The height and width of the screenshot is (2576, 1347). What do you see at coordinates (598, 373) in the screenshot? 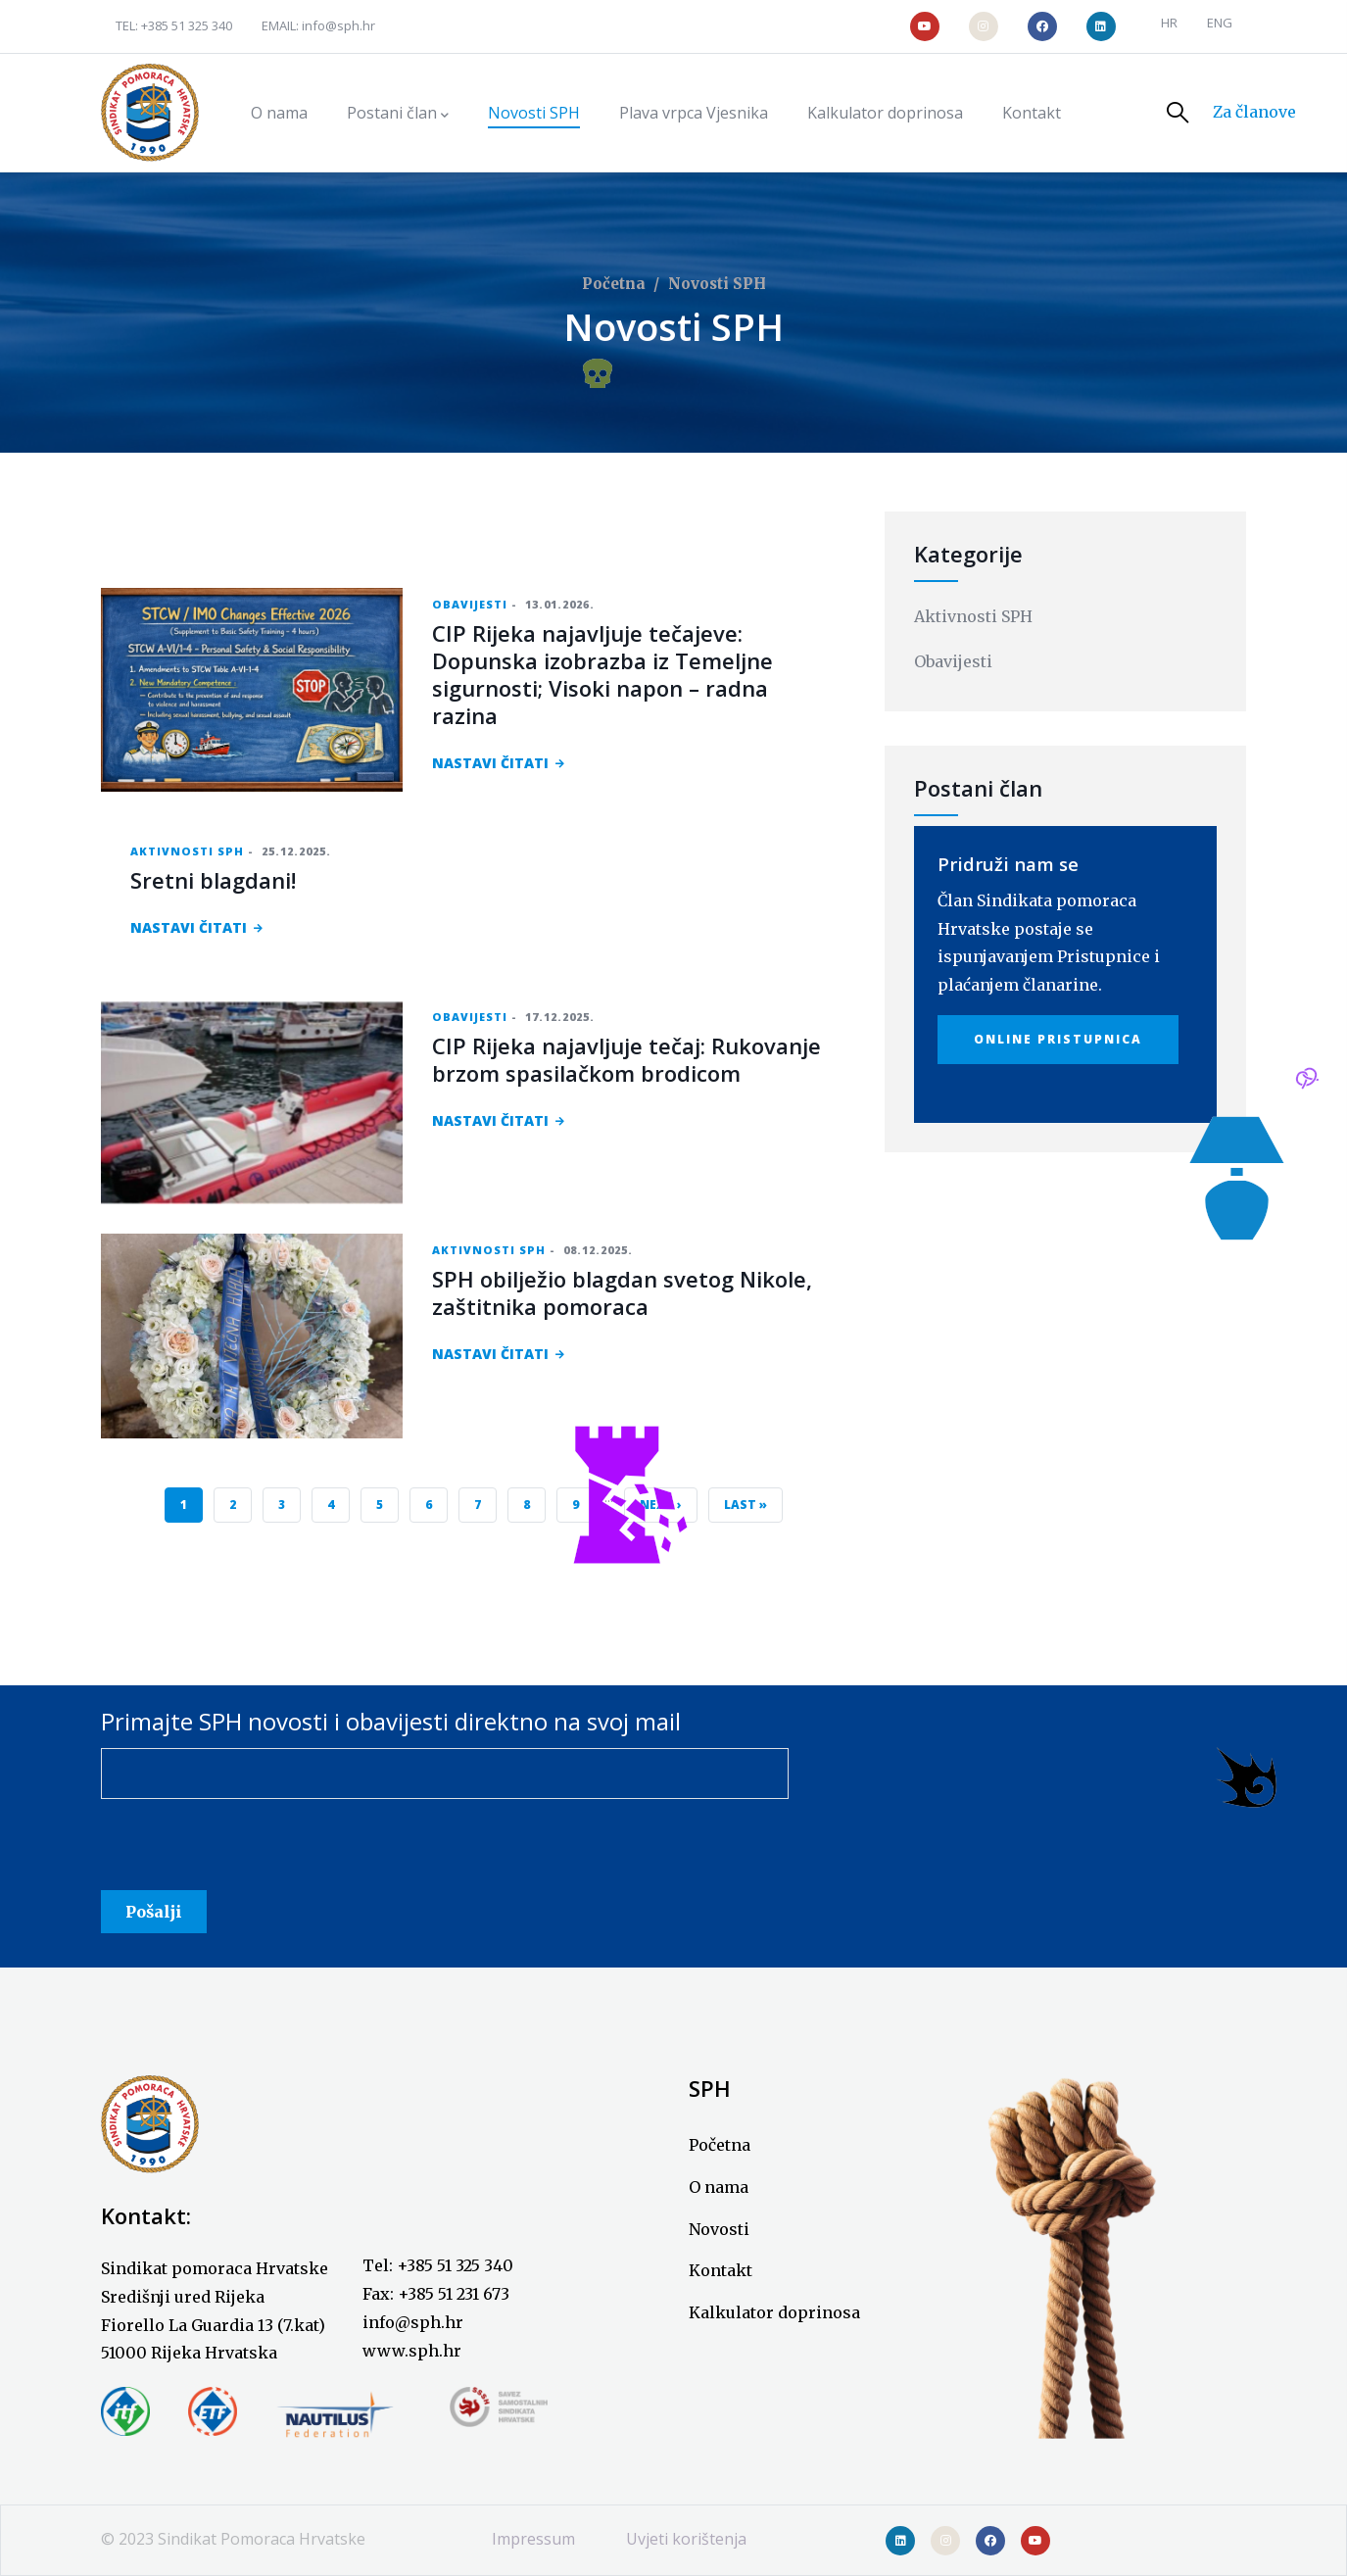
I see `indicates player death or game over state` at bounding box center [598, 373].